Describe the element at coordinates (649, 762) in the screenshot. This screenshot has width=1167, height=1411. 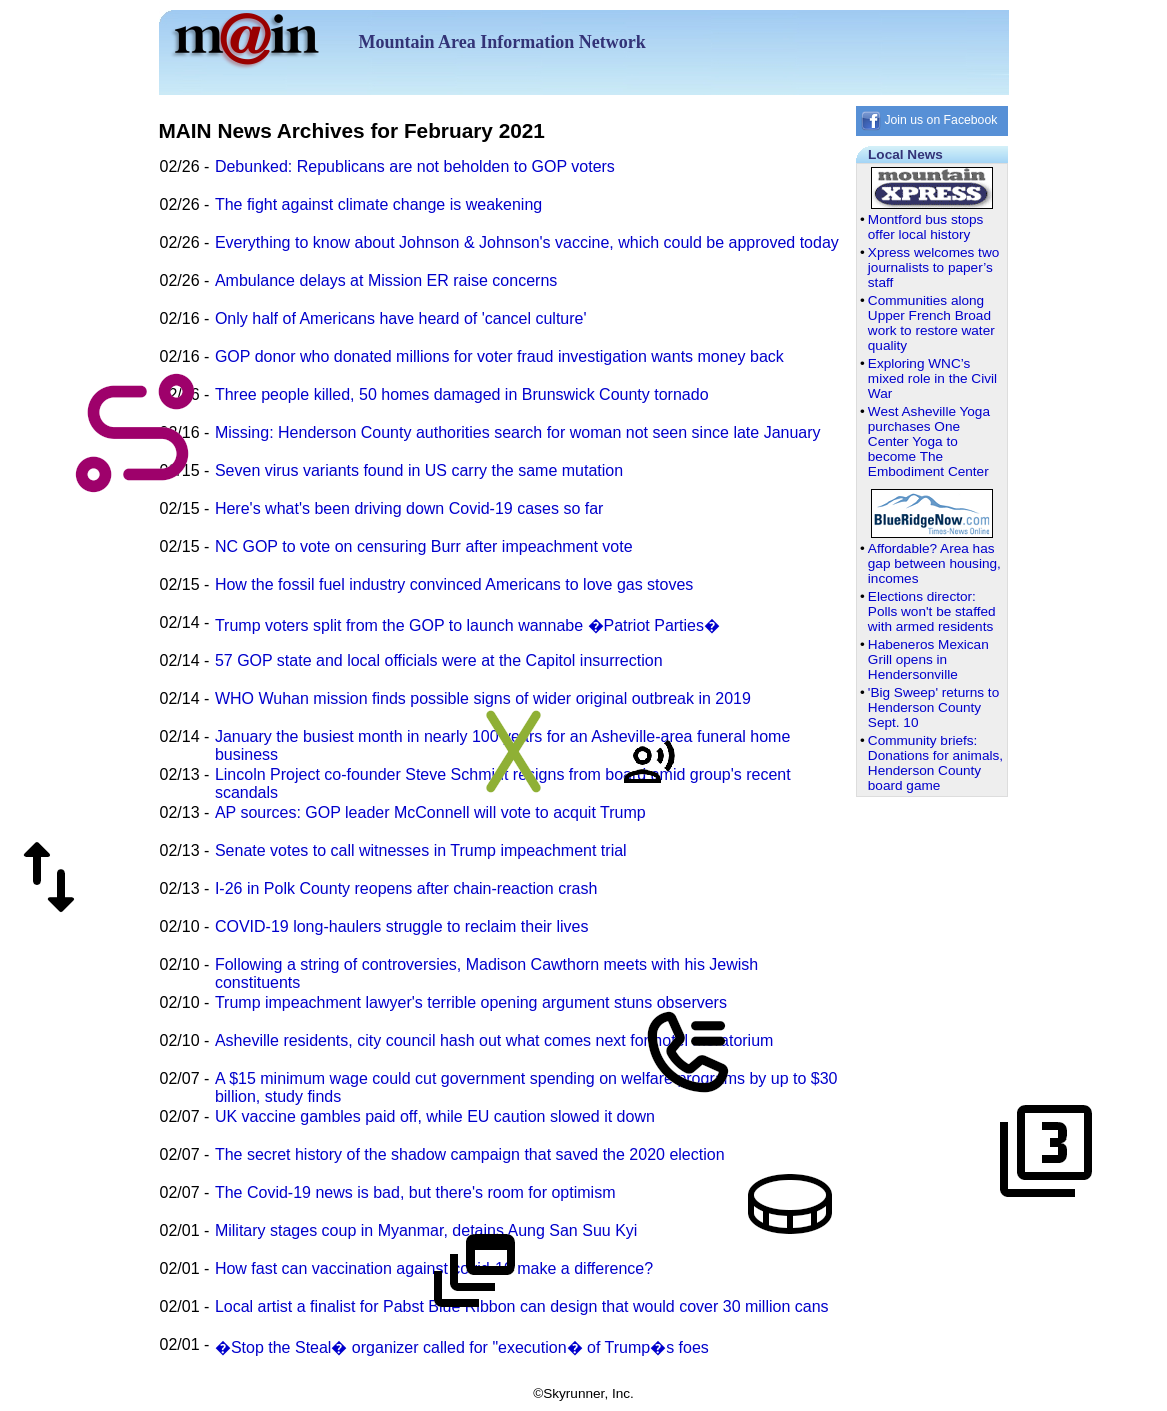
I see `activate voice recording or dictation` at that location.